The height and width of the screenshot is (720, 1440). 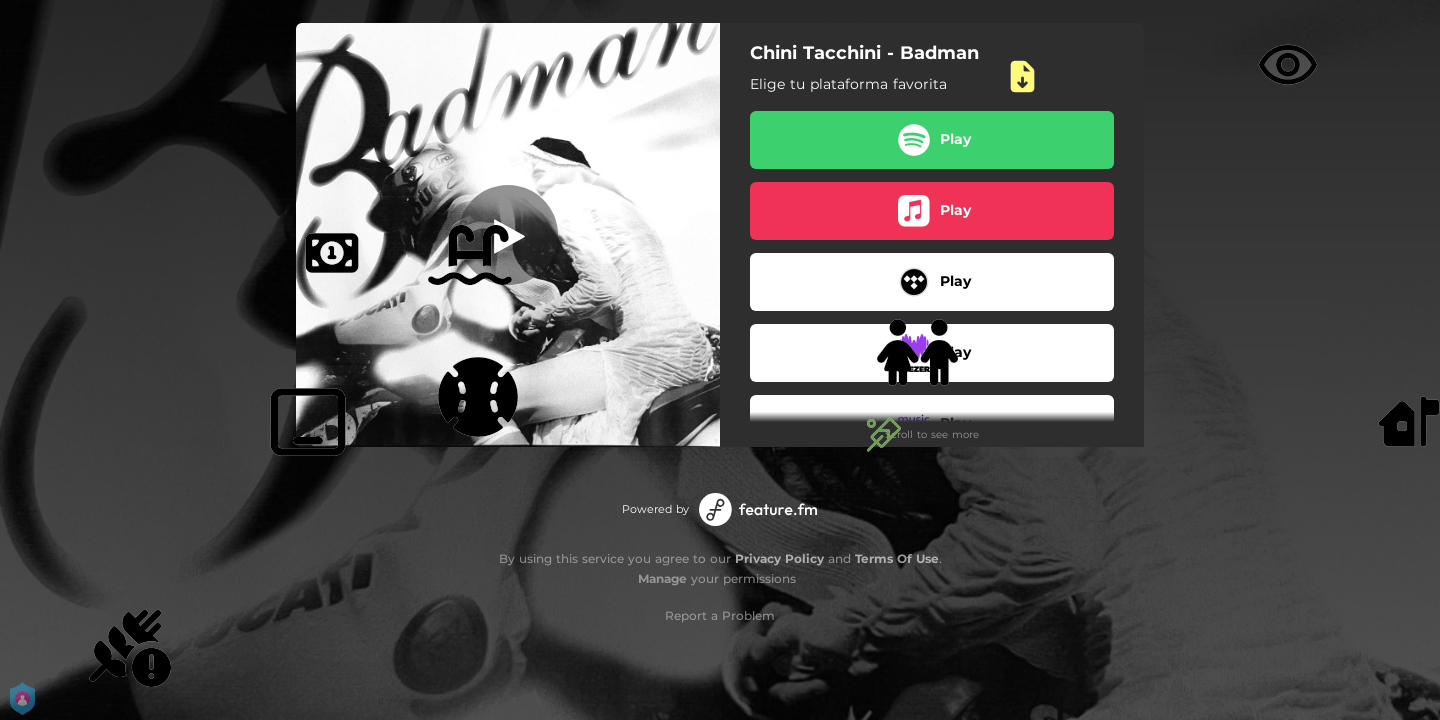 I want to click on access pool or swimming facilities, so click(x=470, y=255).